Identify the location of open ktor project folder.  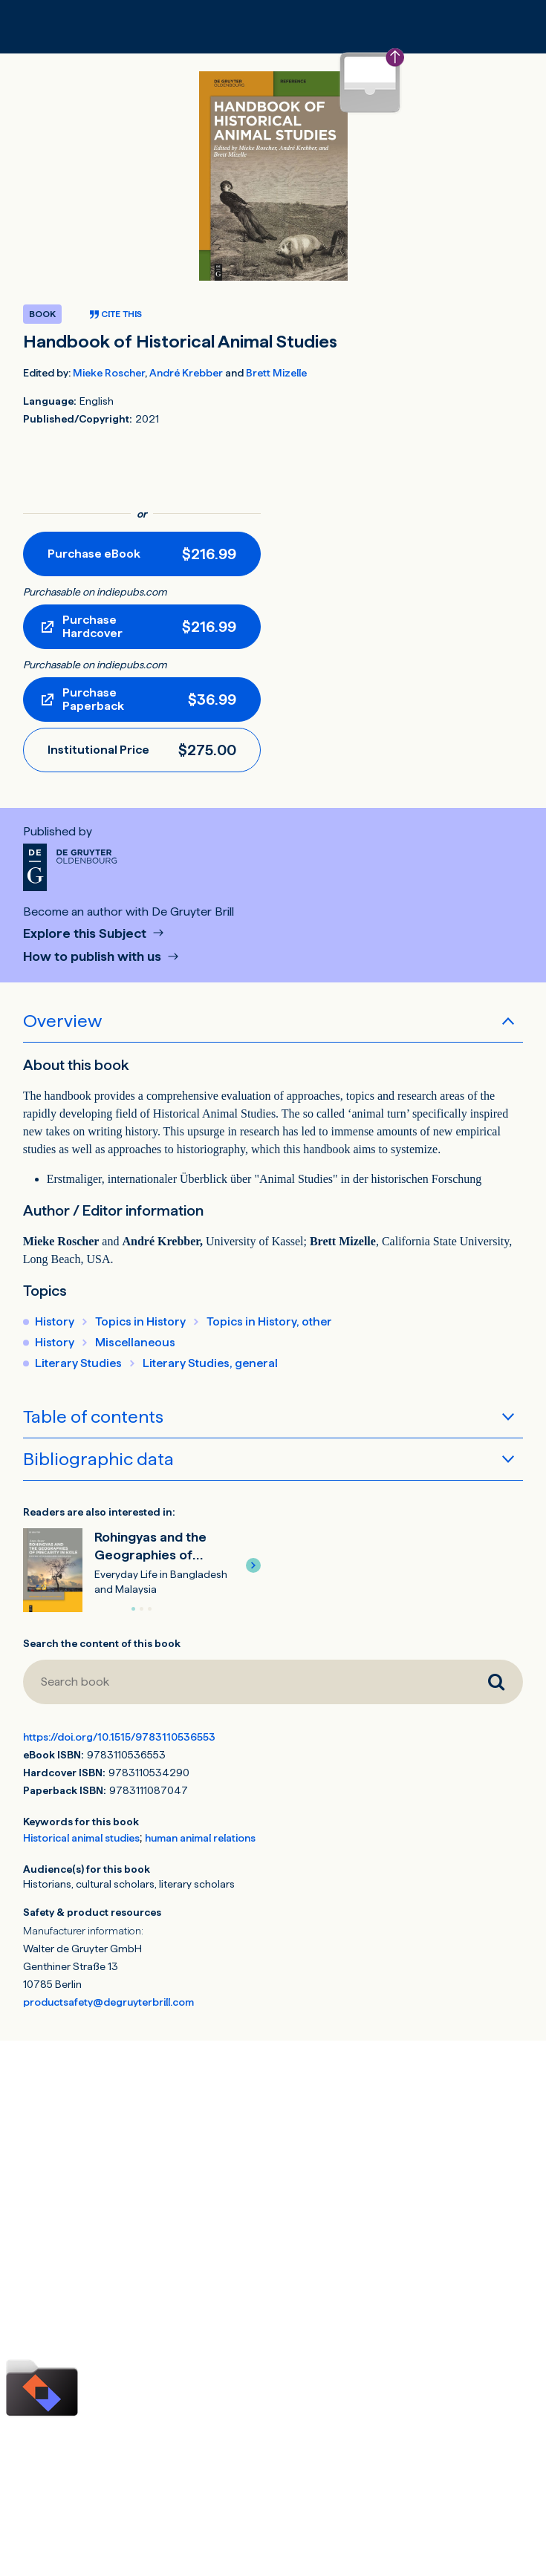
(42, 2390).